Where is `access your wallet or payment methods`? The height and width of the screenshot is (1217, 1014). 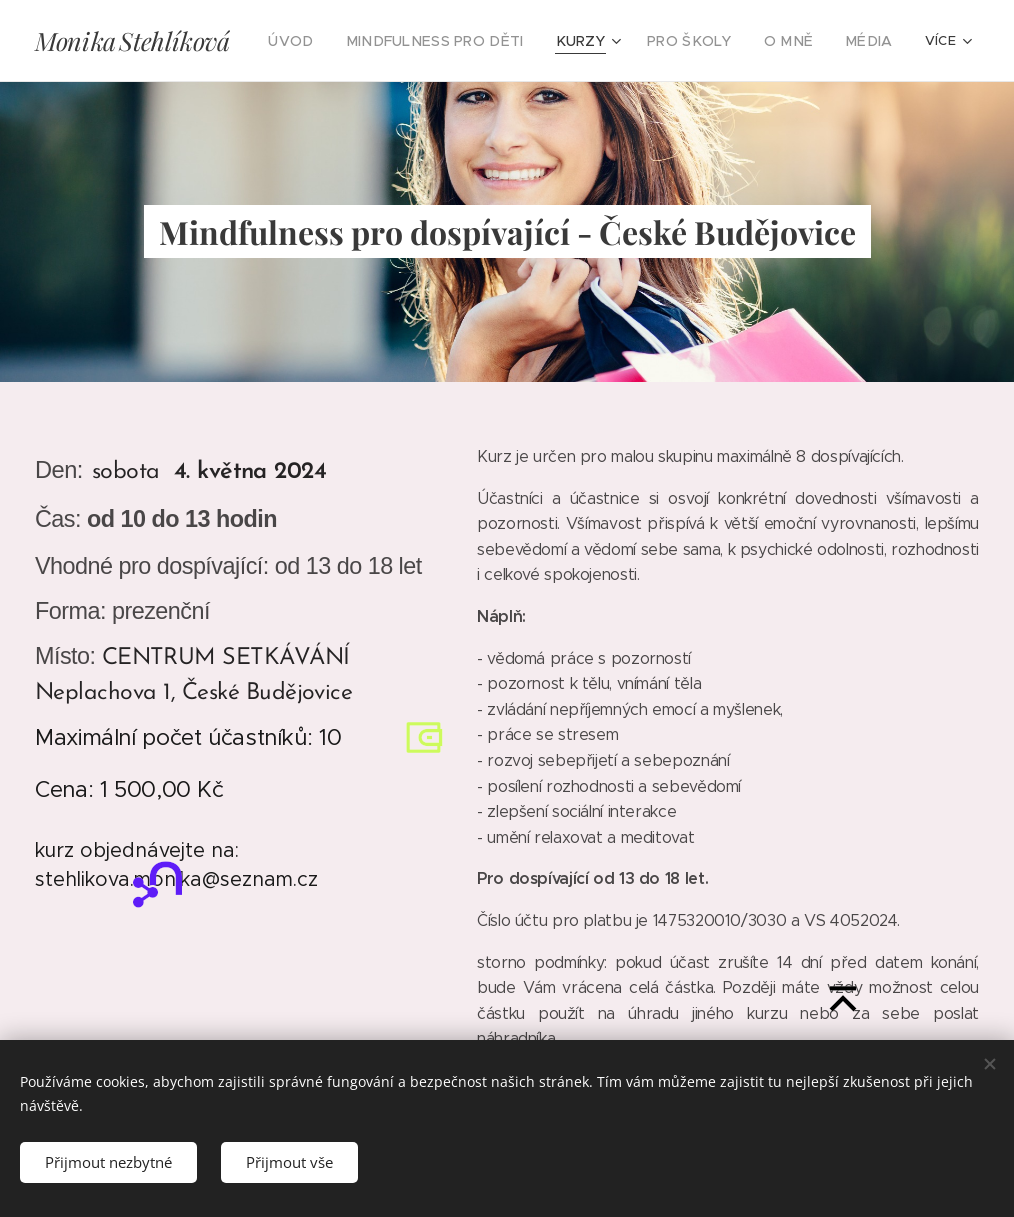
access your wallet or payment methods is located at coordinates (423, 737).